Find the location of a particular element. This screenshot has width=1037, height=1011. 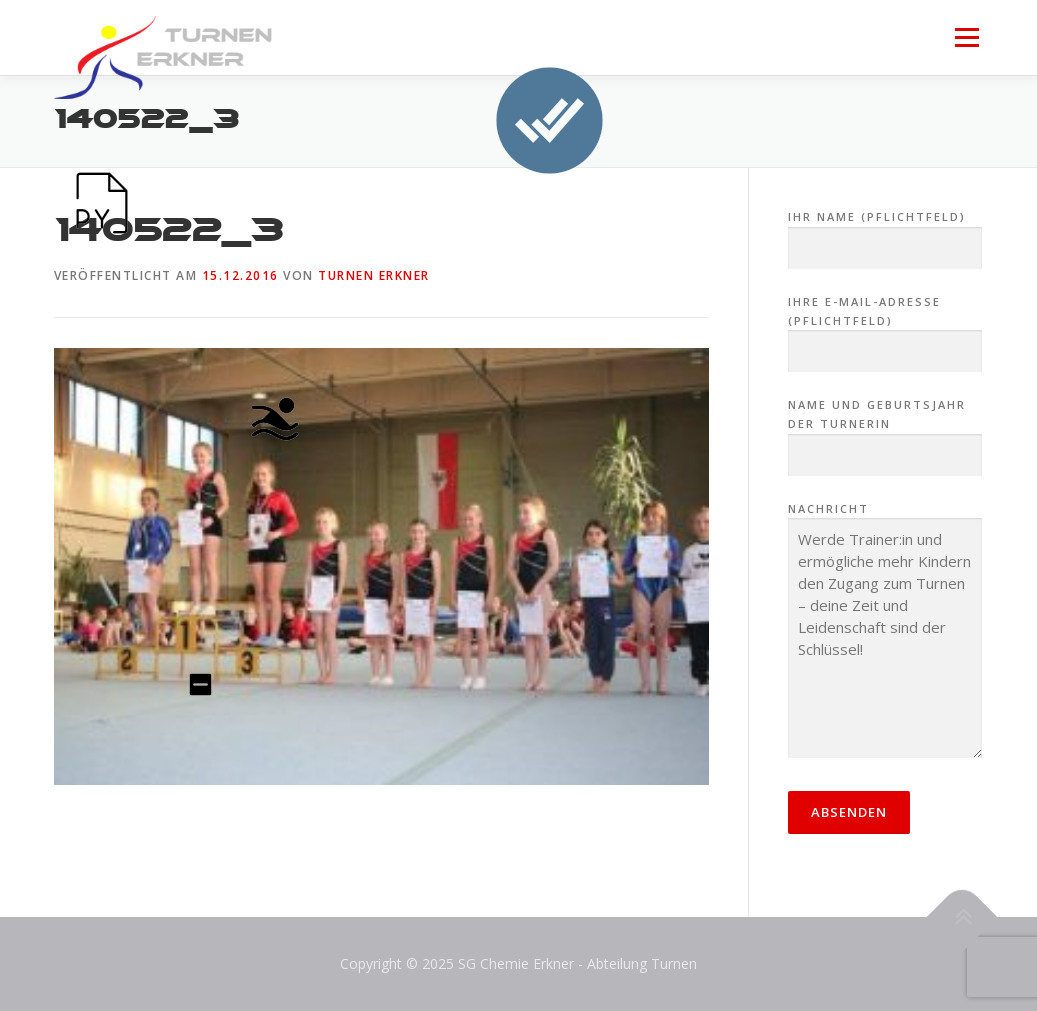

open a python file is located at coordinates (102, 203).